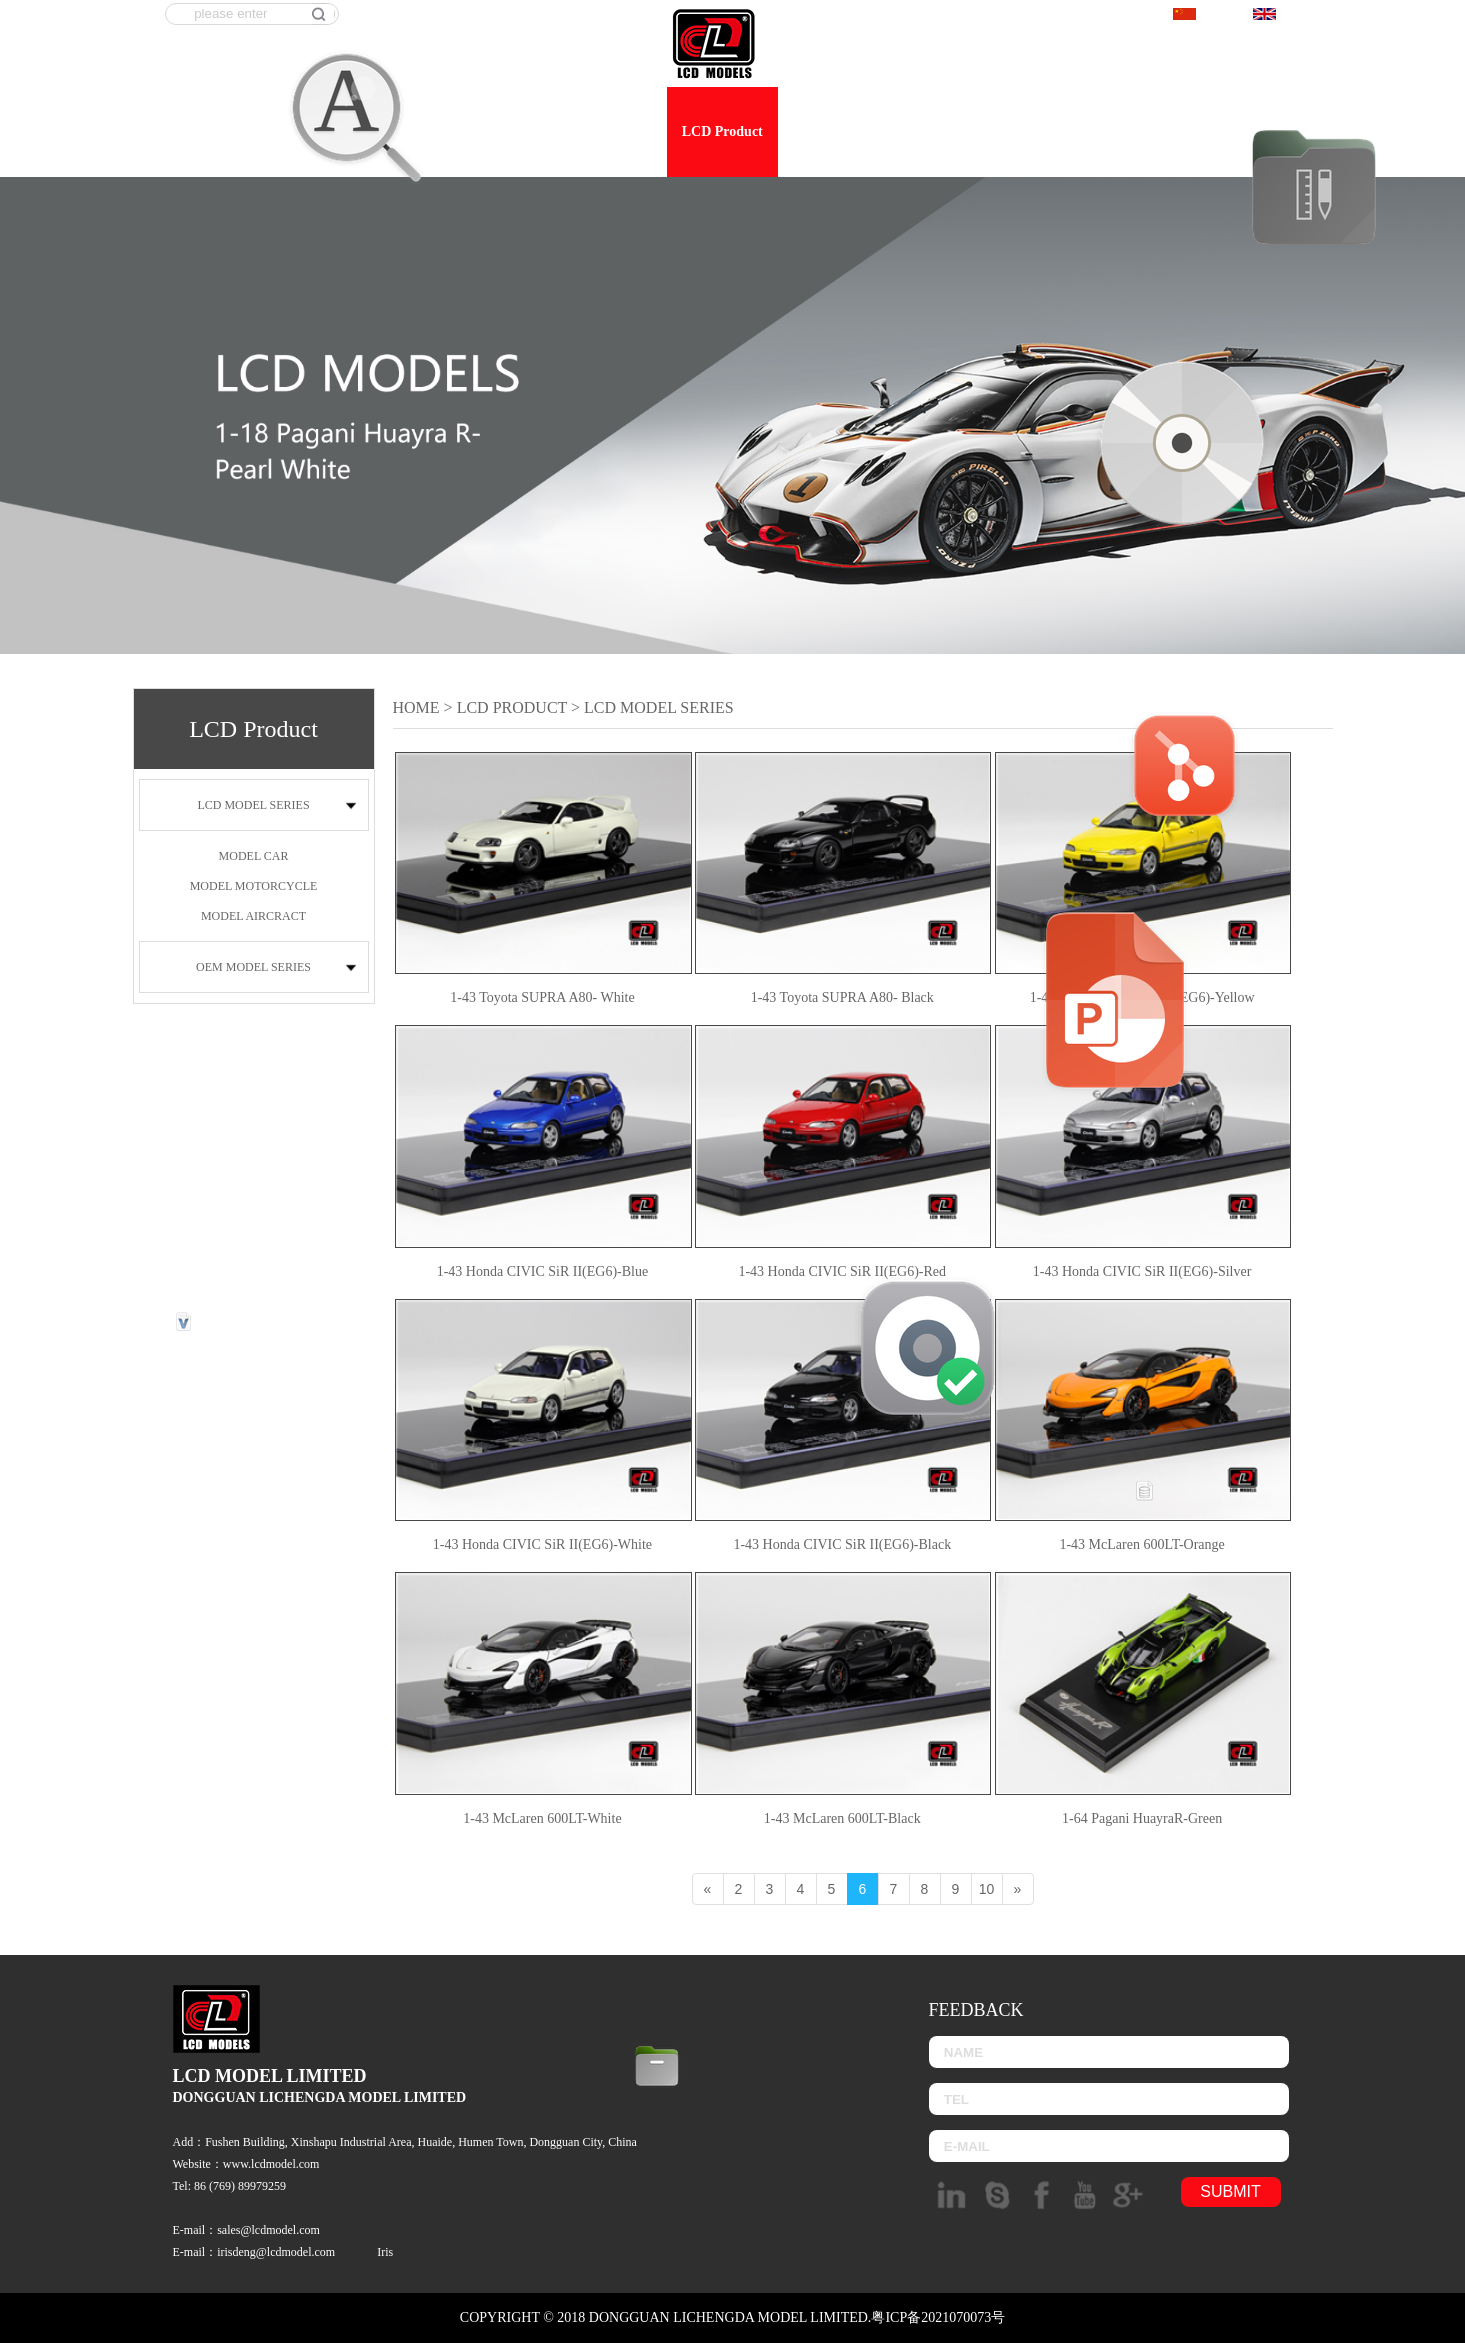 This screenshot has height=2343, width=1465. Describe the element at coordinates (183, 1321) in the screenshot. I see `a v programming language source file` at that location.